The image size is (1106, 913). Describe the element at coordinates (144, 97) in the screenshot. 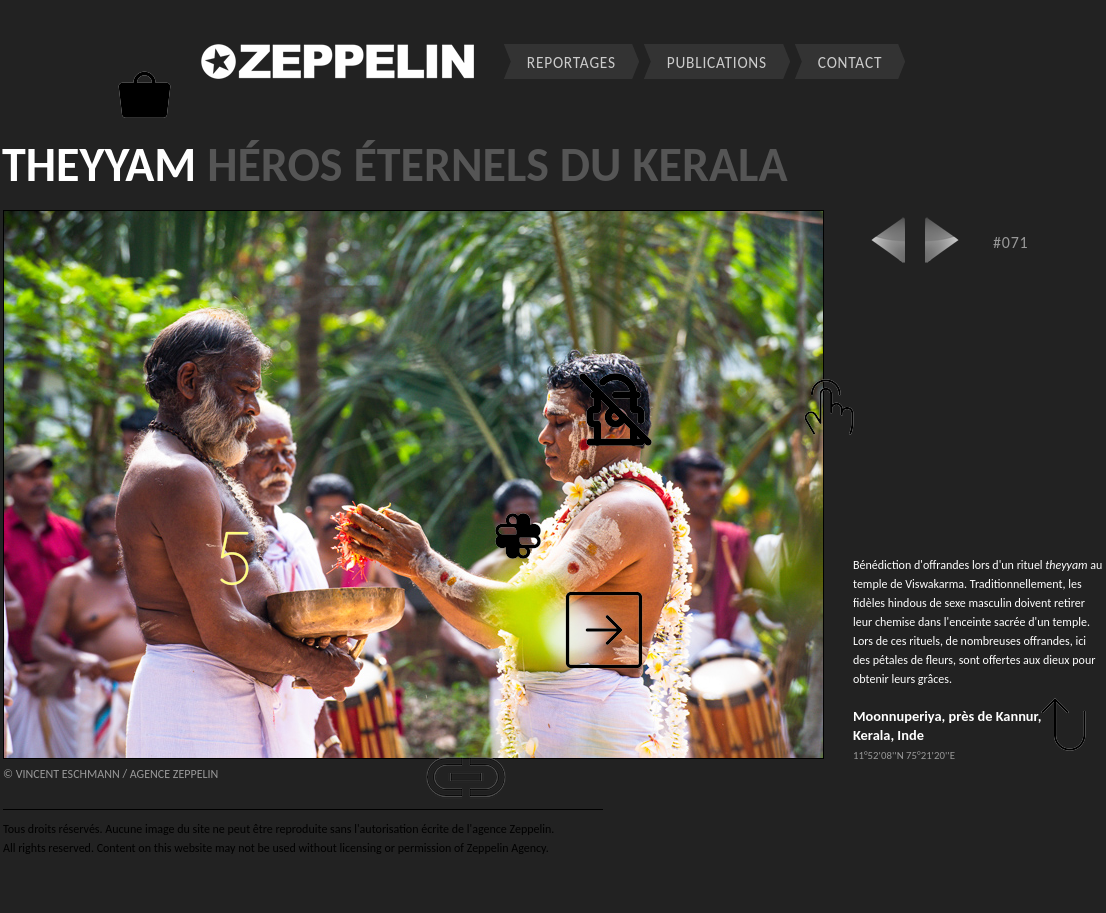

I see `view your shopping bag` at that location.